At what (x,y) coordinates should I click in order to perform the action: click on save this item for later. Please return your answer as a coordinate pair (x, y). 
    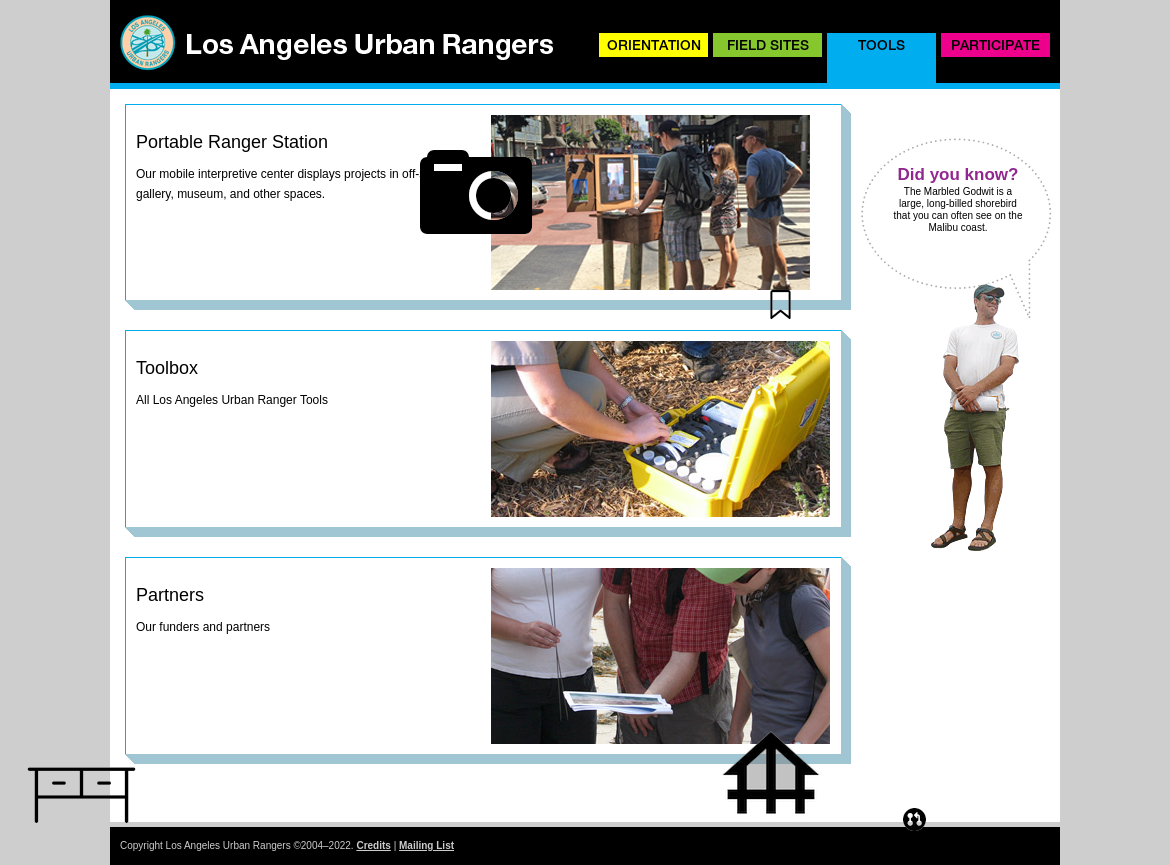
    Looking at the image, I should click on (780, 304).